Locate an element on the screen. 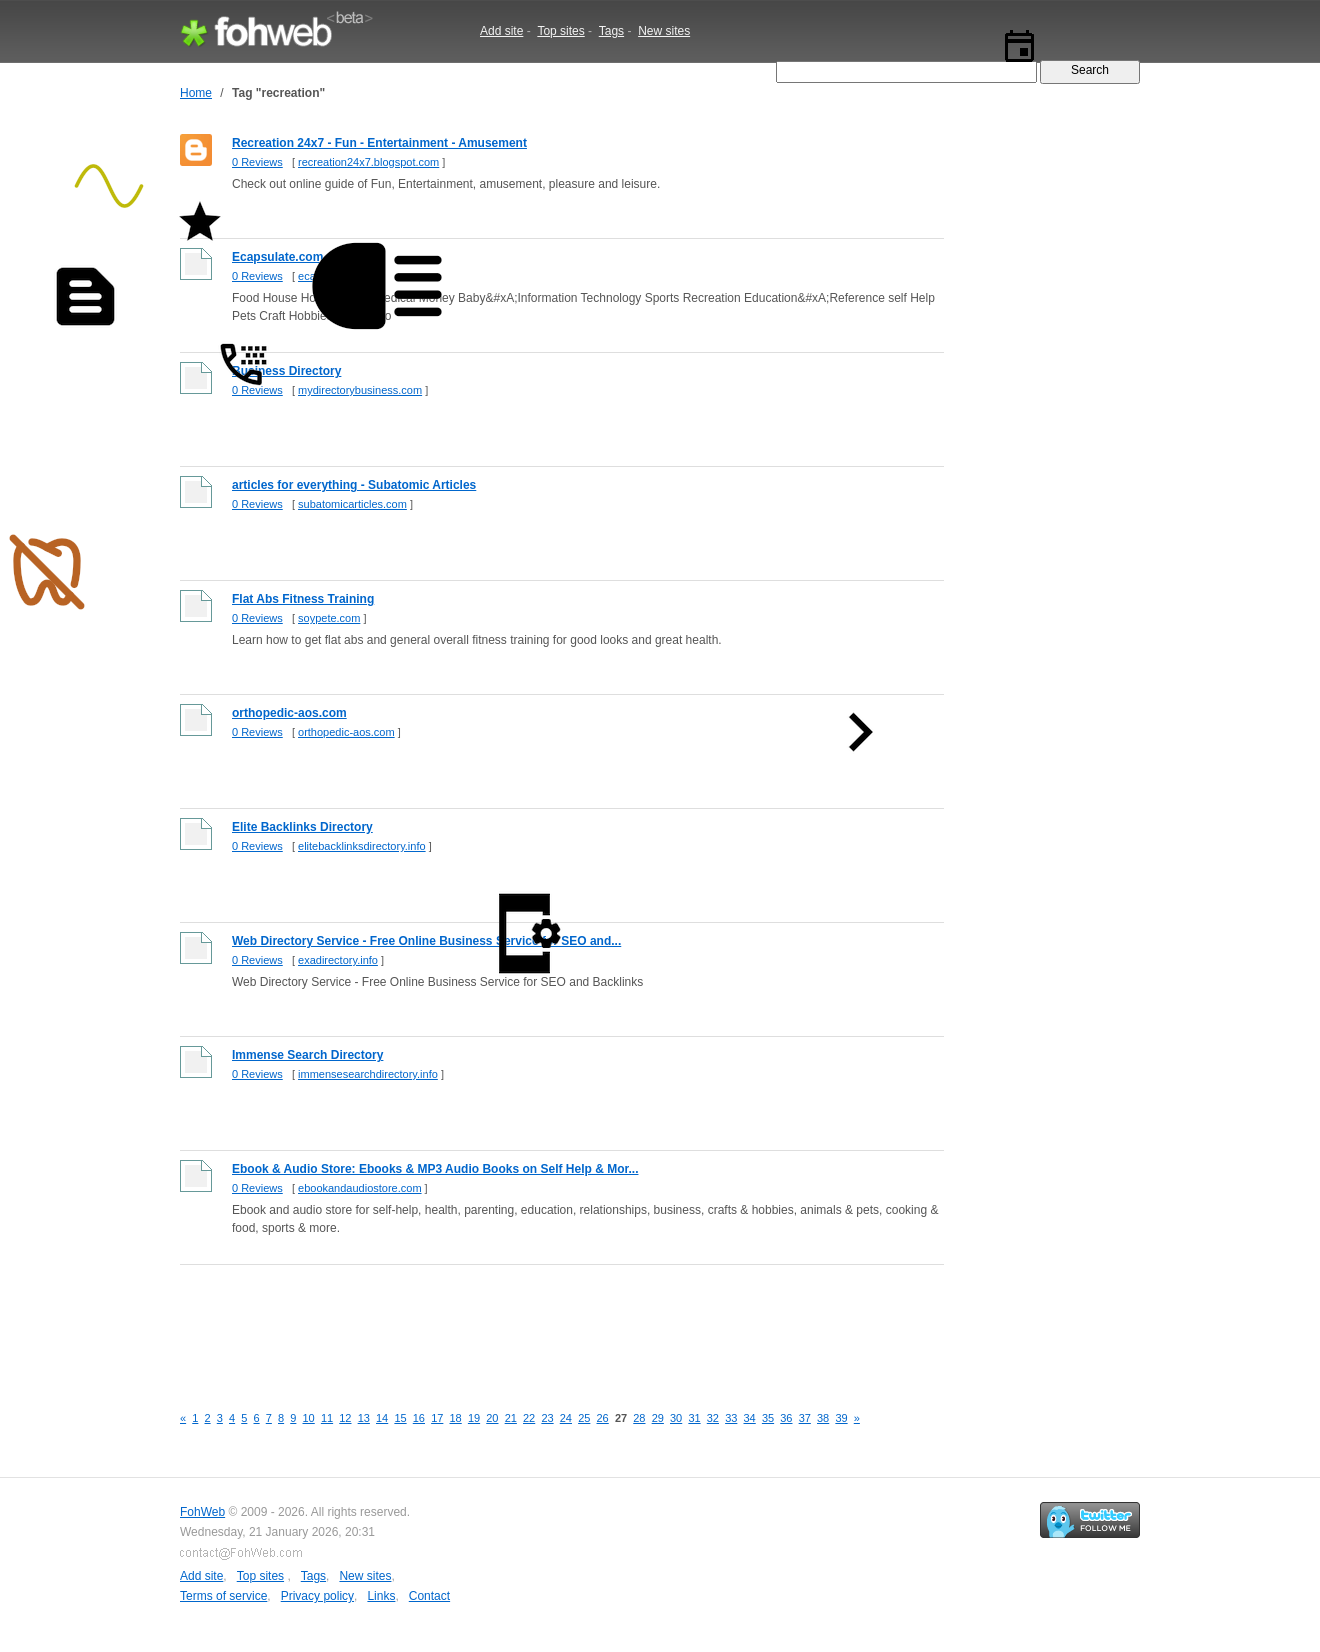 The width and height of the screenshot is (1320, 1652). add a calendar event is located at coordinates (1019, 47).